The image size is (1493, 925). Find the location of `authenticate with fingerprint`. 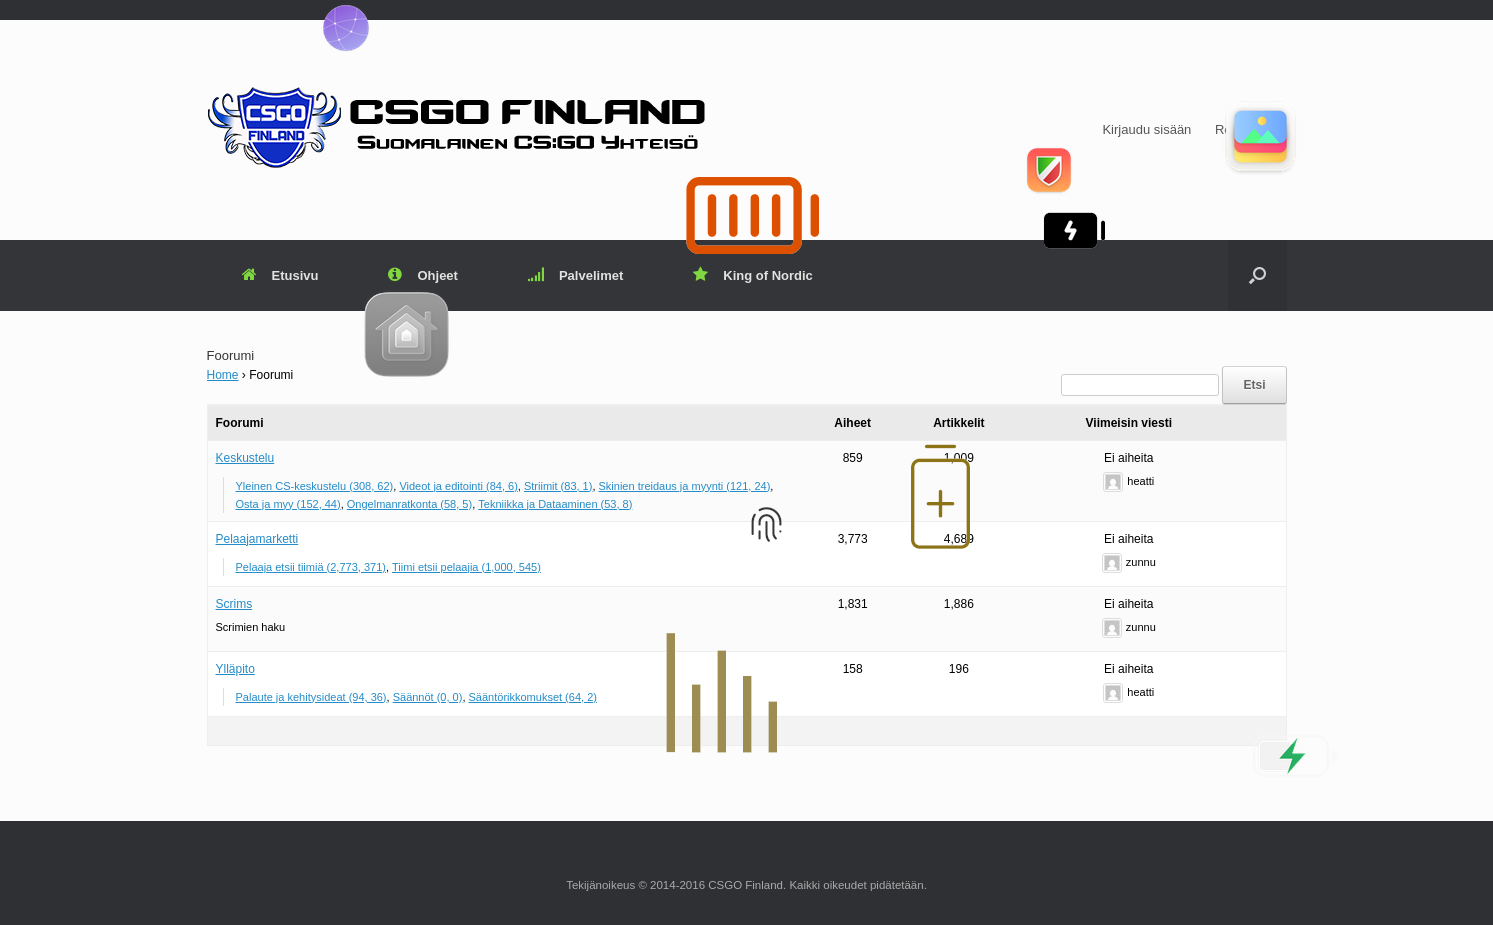

authenticate with fingerprint is located at coordinates (766, 524).